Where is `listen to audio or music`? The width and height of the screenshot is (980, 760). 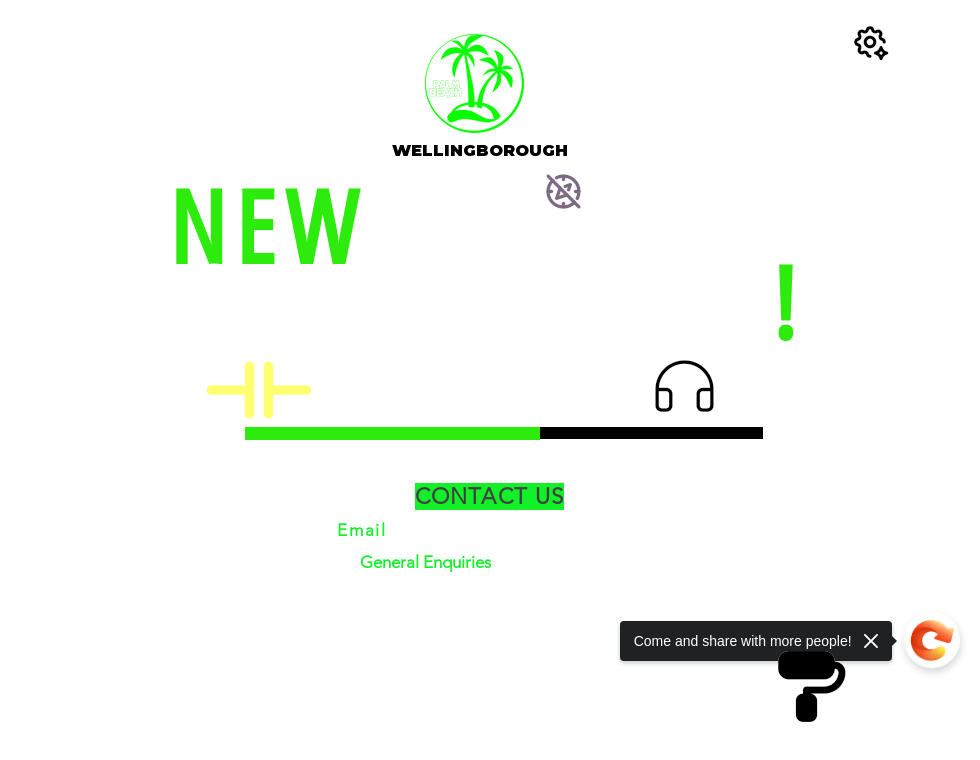 listen to audio or music is located at coordinates (684, 389).